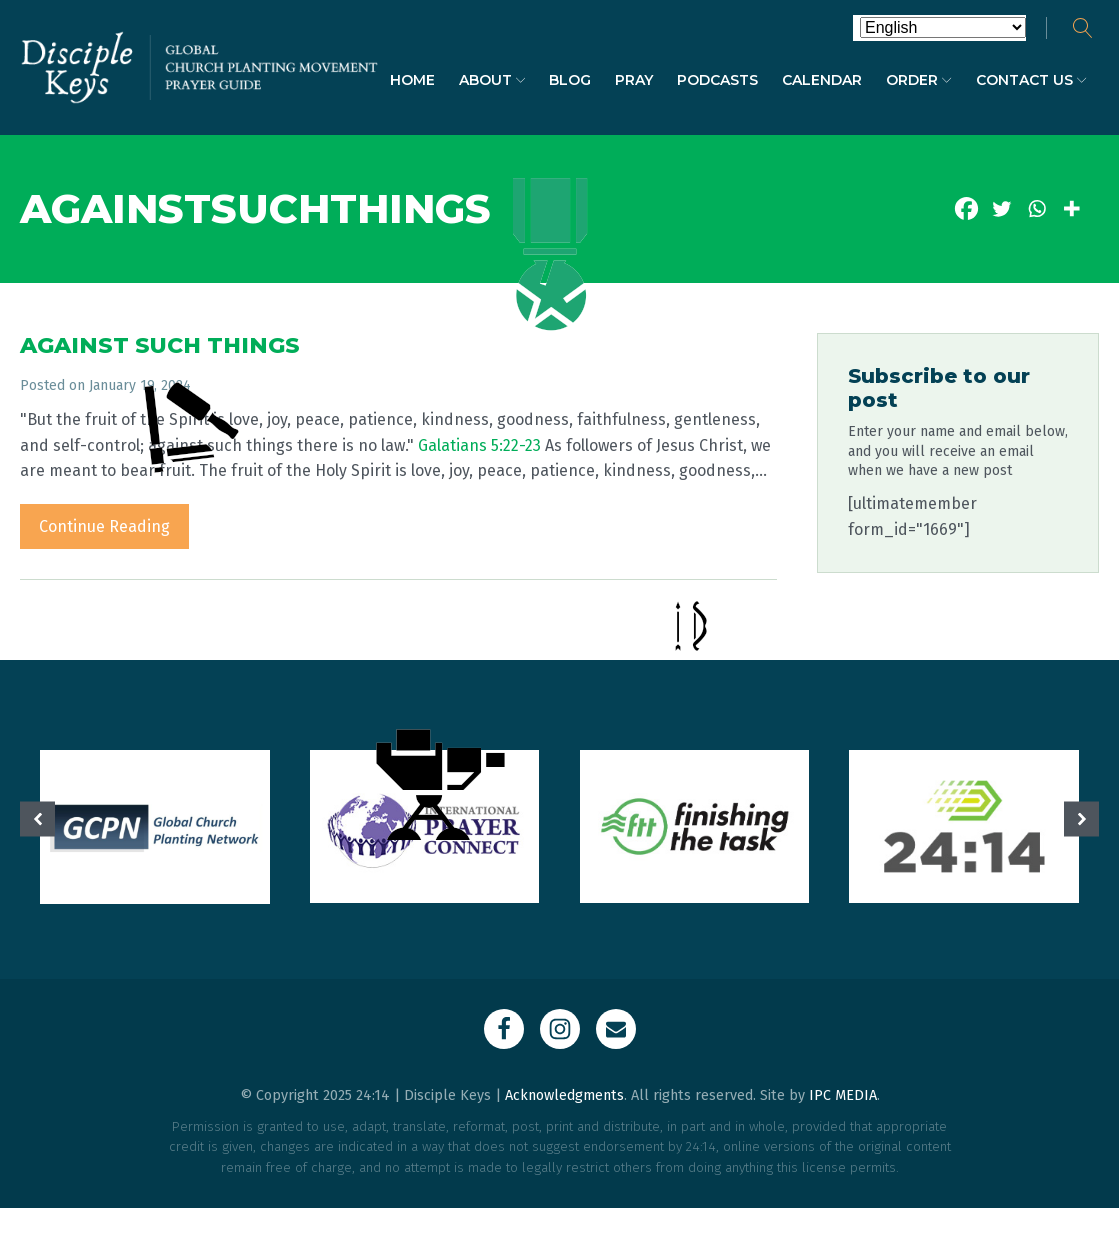  I want to click on access archery or ranged combat skills, so click(689, 626).